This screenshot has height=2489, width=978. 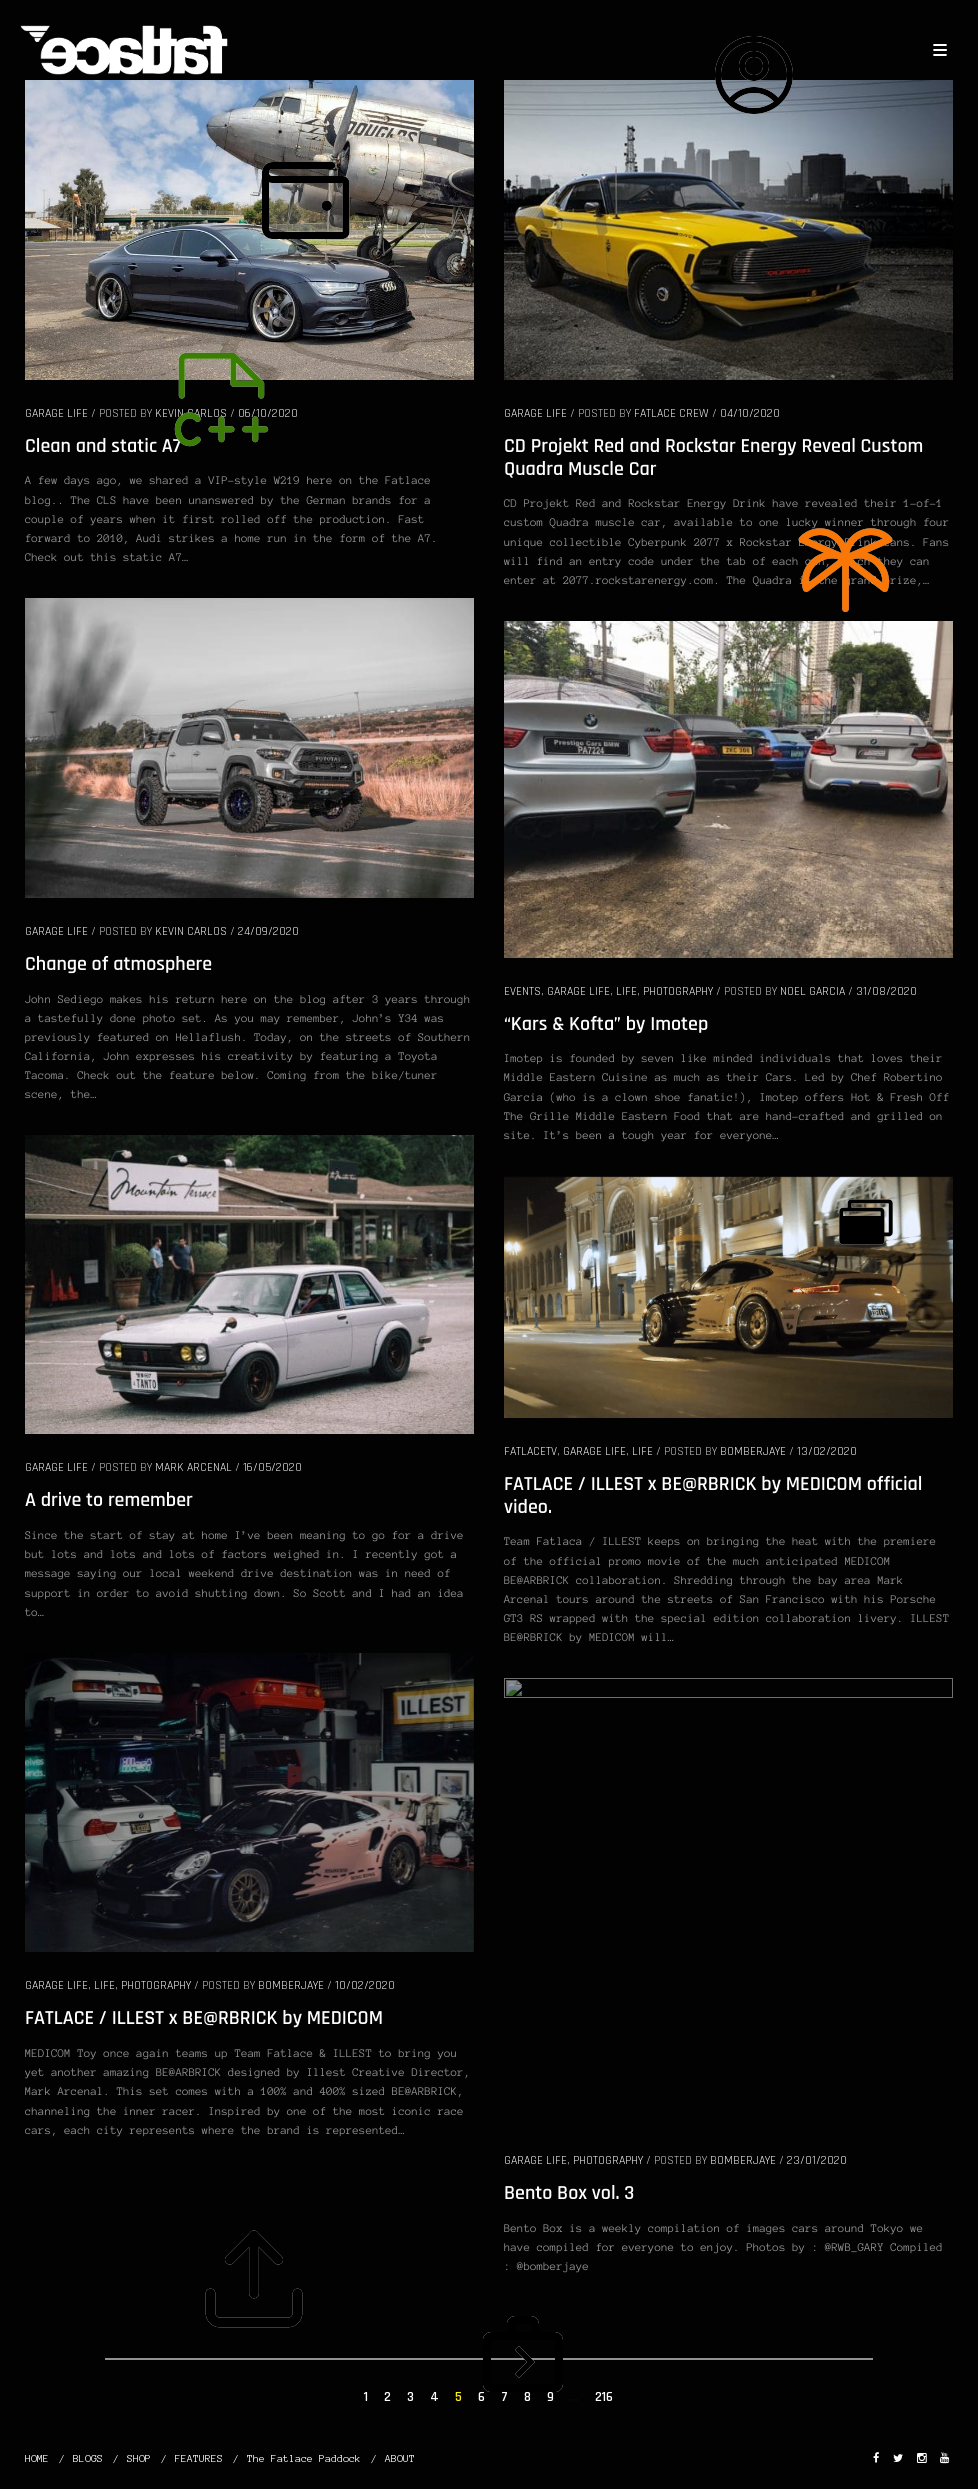 What do you see at coordinates (221, 403) in the screenshot?
I see `a C++ source code file` at bounding box center [221, 403].